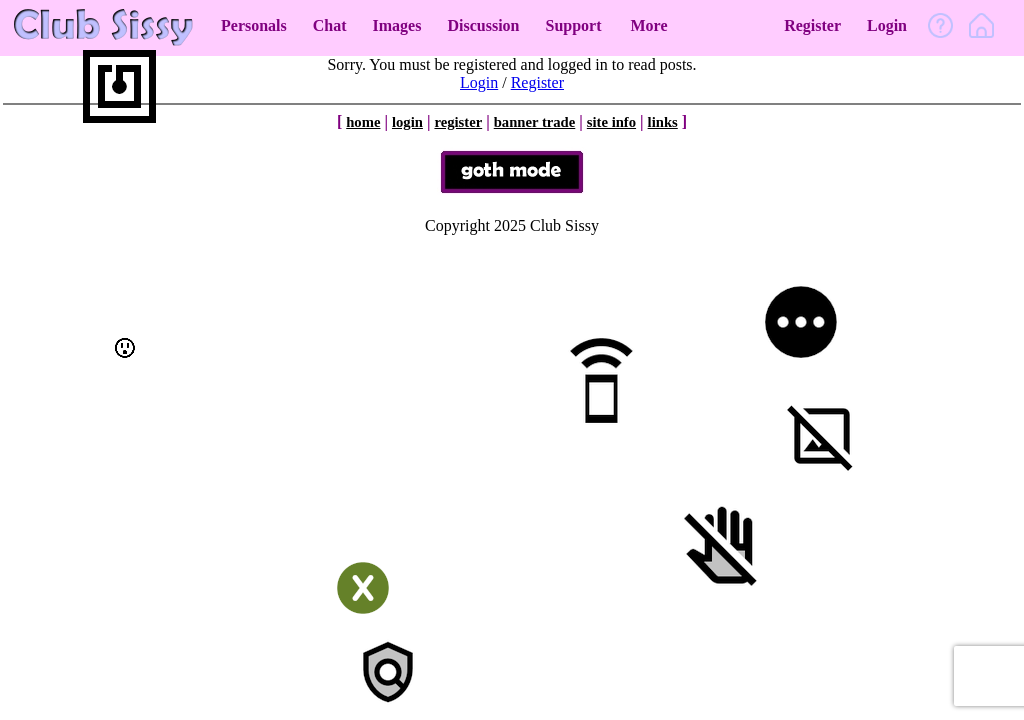 The height and width of the screenshot is (720, 1024). What do you see at coordinates (388, 672) in the screenshot?
I see `view privacy policy or terms` at bounding box center [388, 672].